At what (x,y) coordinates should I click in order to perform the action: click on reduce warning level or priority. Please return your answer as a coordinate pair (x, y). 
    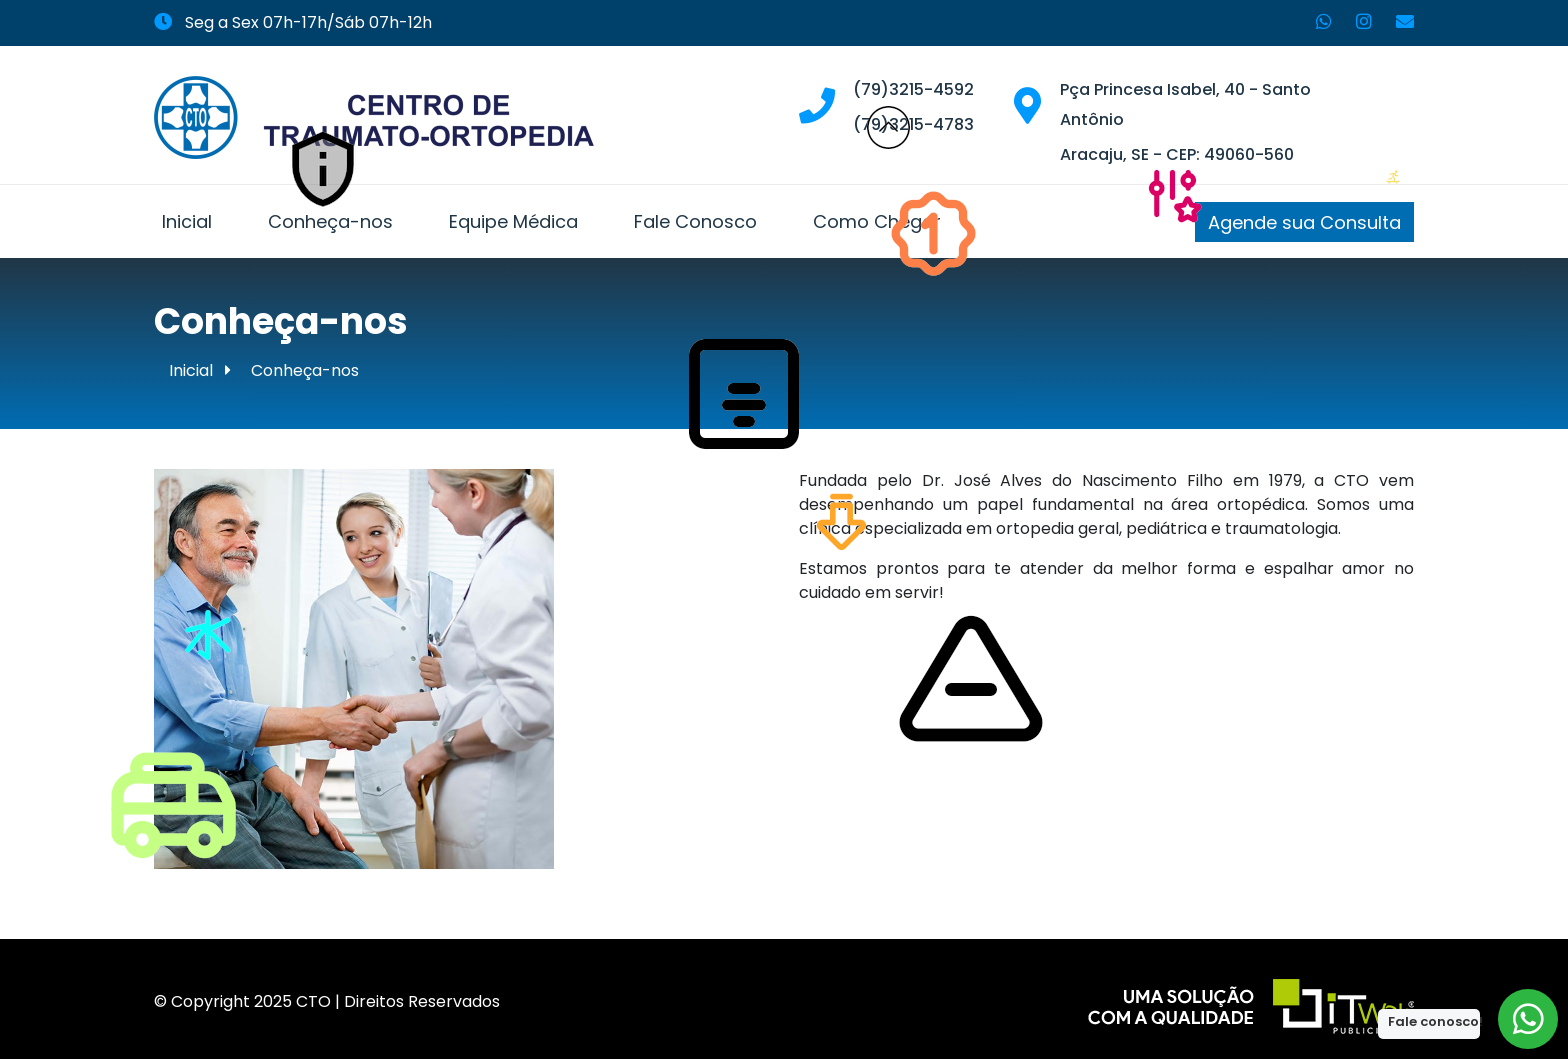
    Looking at the image, I should click on (971, 683).